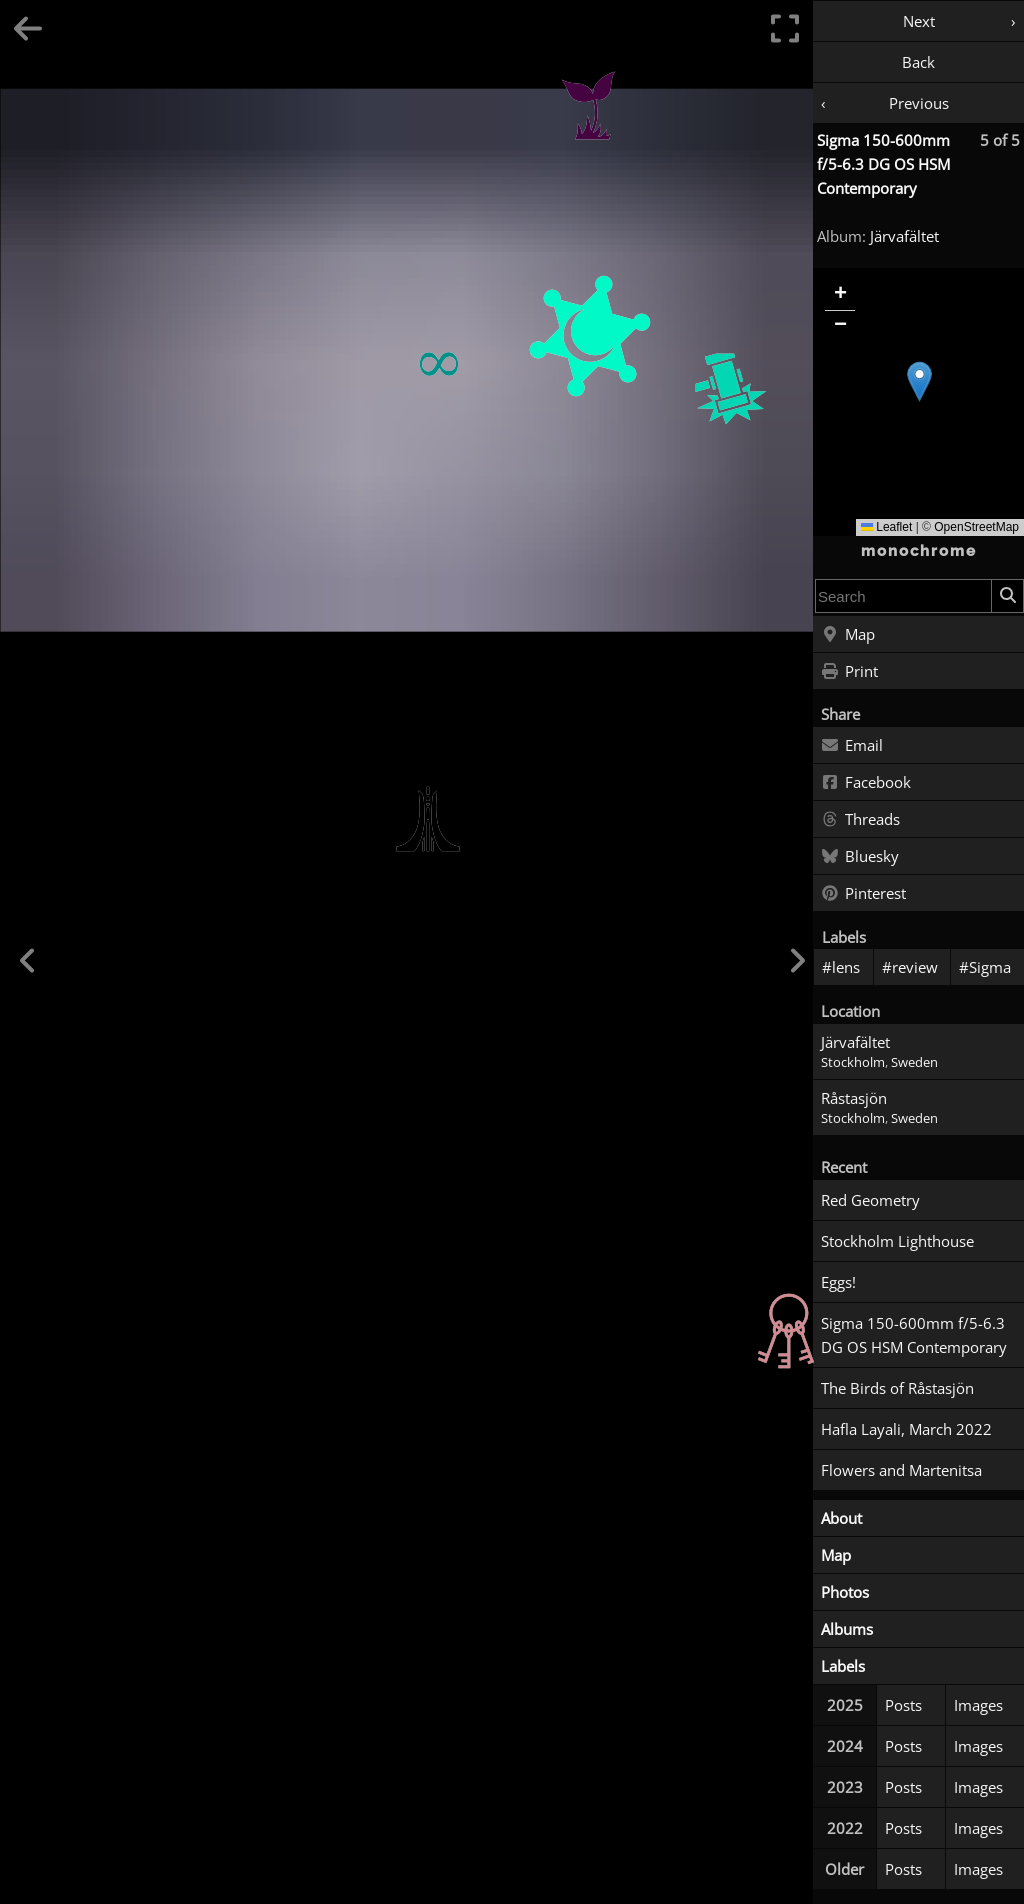 The image size is (1024, 1904). Describe the element at coordinates (786, 1331) in the screenshot. I see `access saved passwords or credentials` at that location.